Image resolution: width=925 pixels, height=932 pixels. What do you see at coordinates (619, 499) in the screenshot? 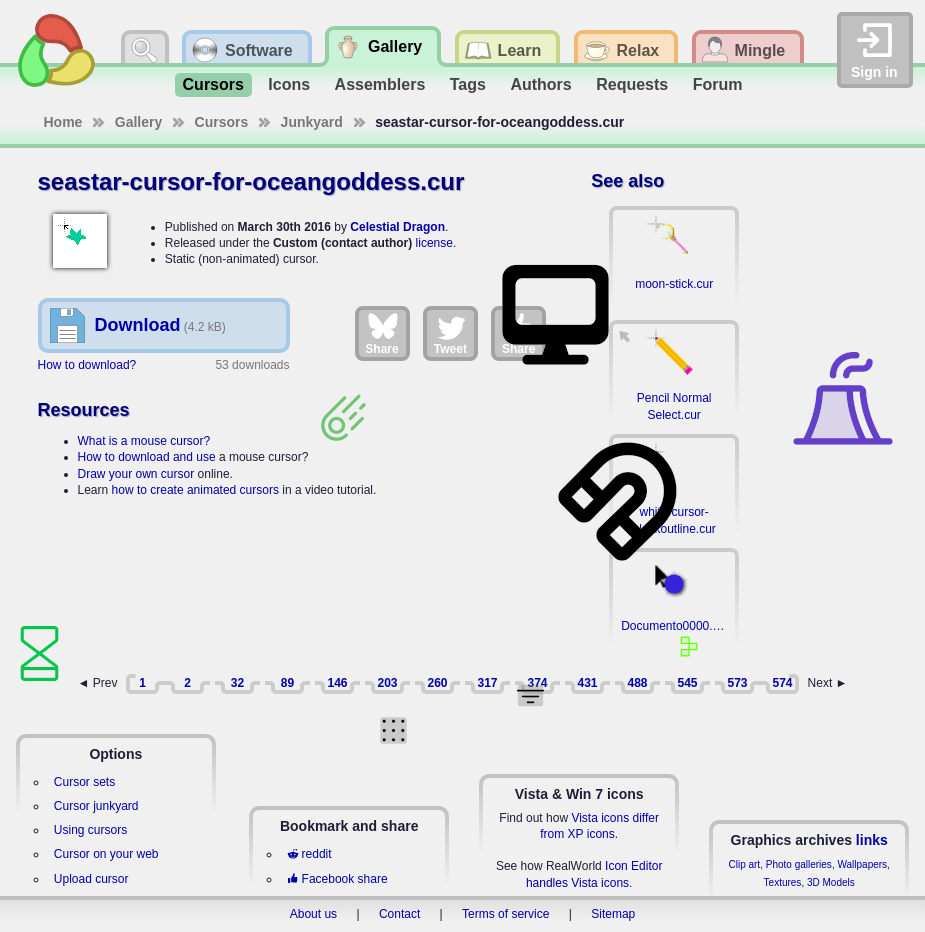
I see `activate magnetic snap or alignment tool` at bounding box center [619, 499].